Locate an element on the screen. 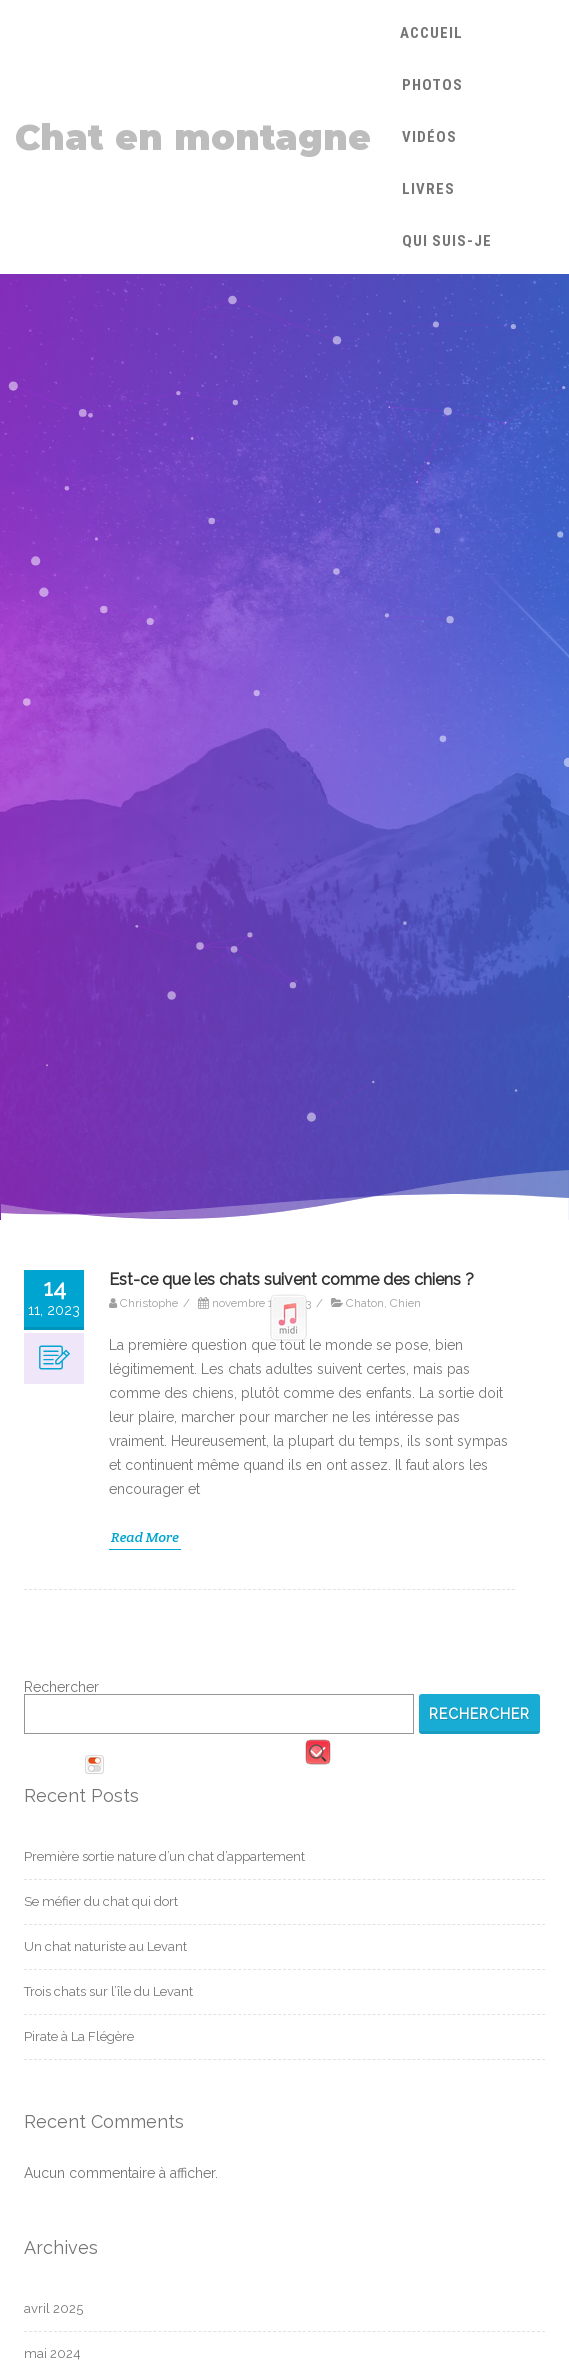 Image resolution: width=569 pixels, height=2364 pixels. open gnome tweaks to customize system settings is located at coordinates (94, 1764).